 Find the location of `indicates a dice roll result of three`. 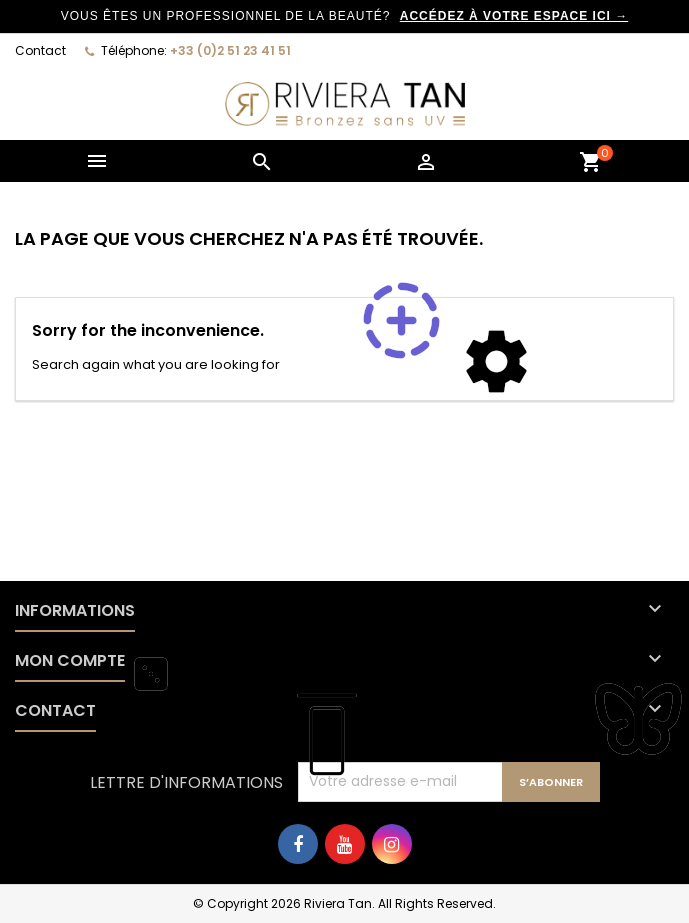

indicates a dice roll result of three is located at coordinates (151, 674).